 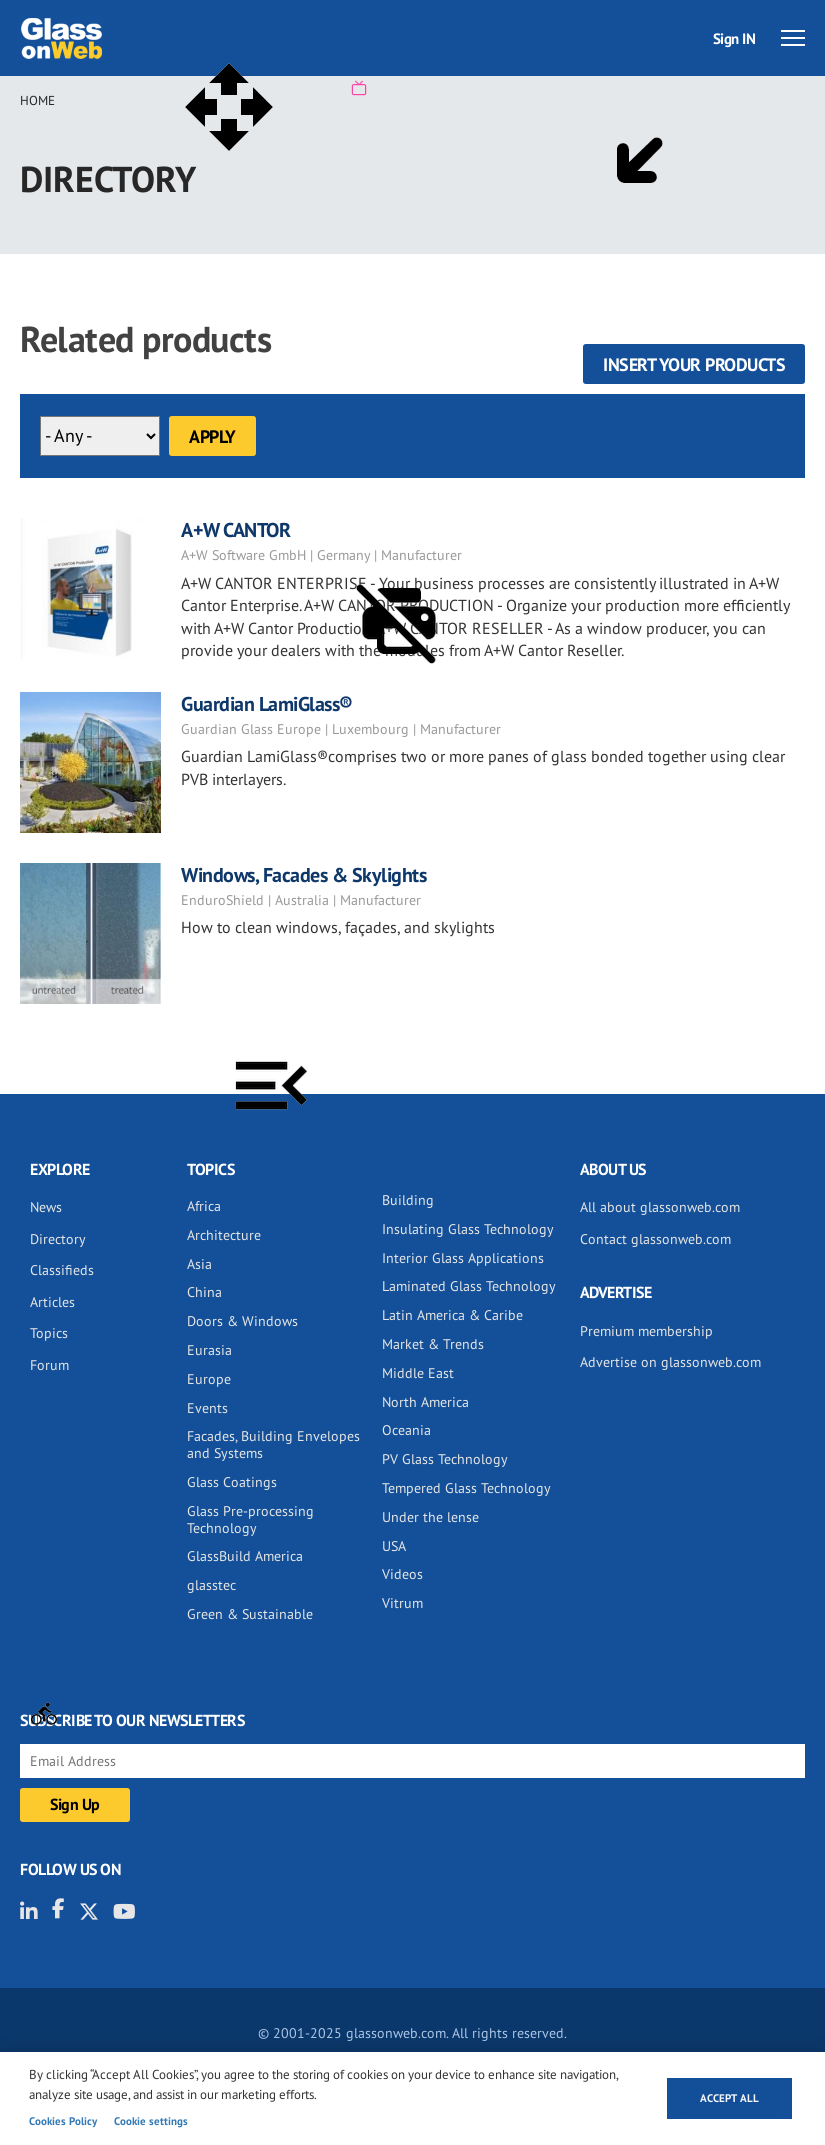 I want to click on move or drag this element freely, so click(x=229, y=107).